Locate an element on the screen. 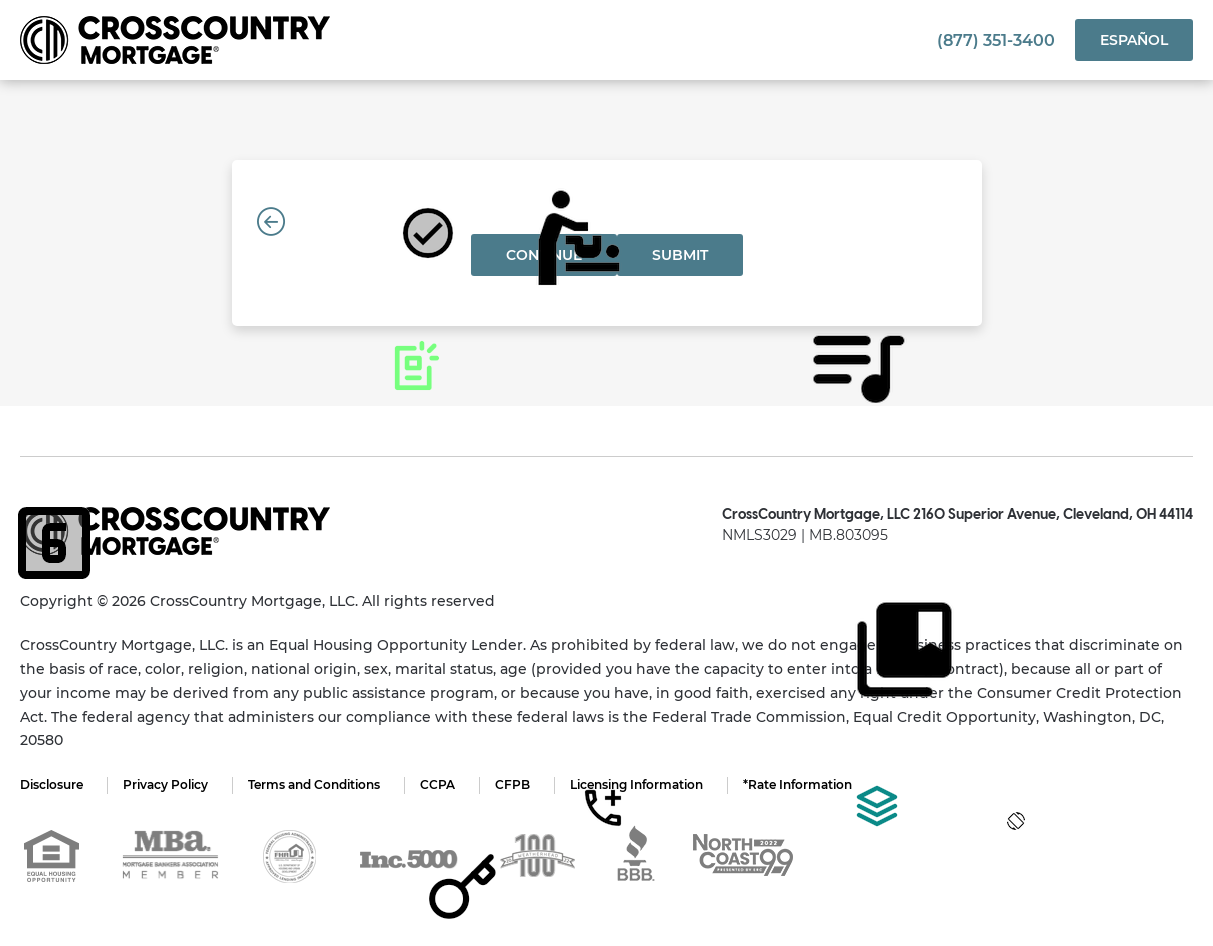  access security or password settings is located at coordinates (463, 888).